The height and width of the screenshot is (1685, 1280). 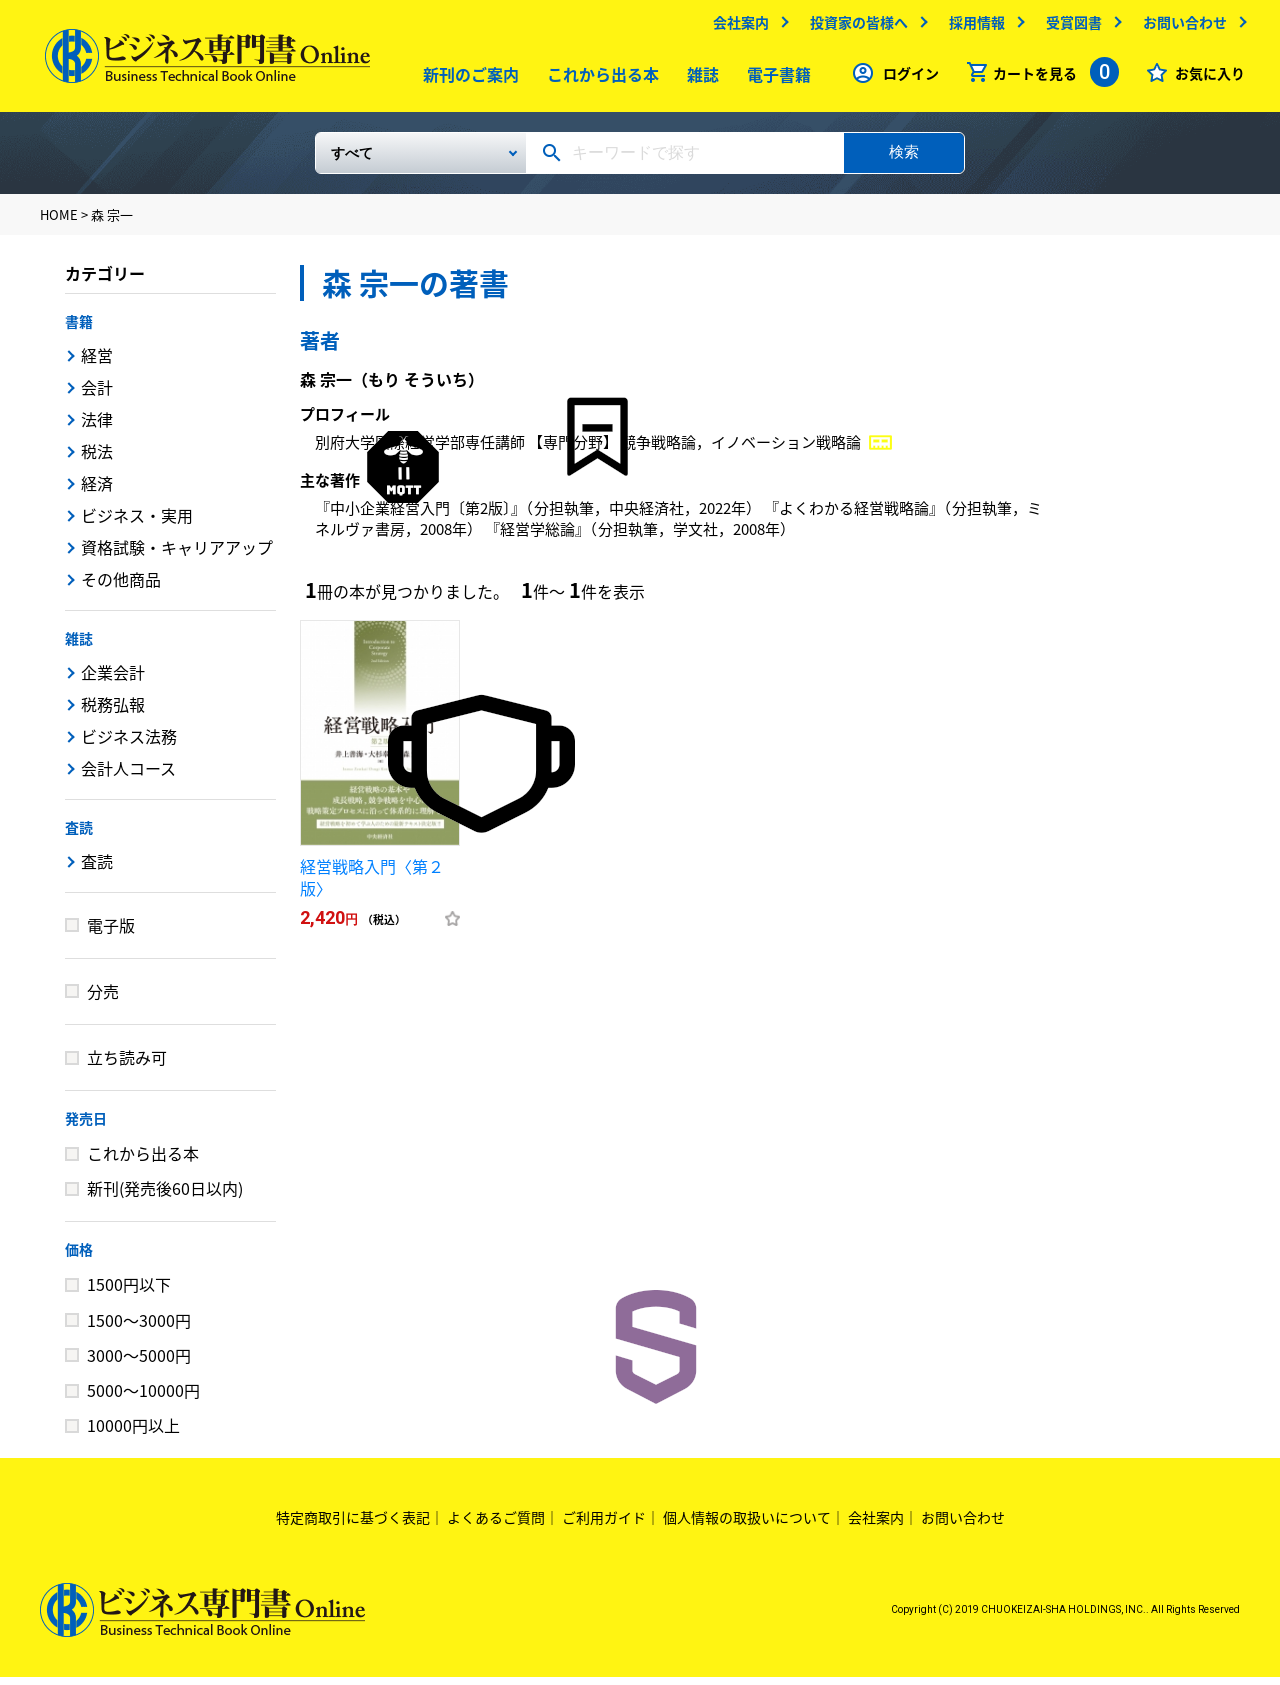 What do you see at coordinates (403, 467) in the screenshot?
I see `open zigbee2mqtt smart home integration settings` at bounding box center [403, 467].